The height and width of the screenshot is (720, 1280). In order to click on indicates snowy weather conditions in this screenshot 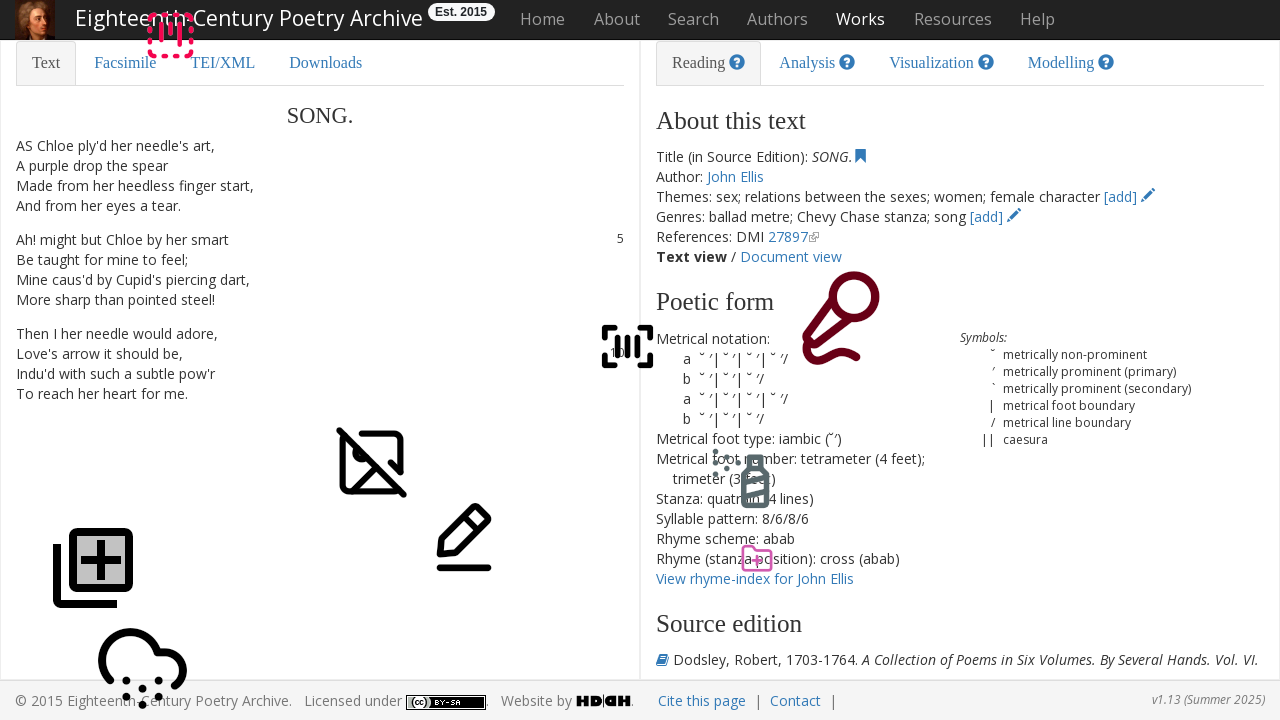, I will do `click(142, 668)`.